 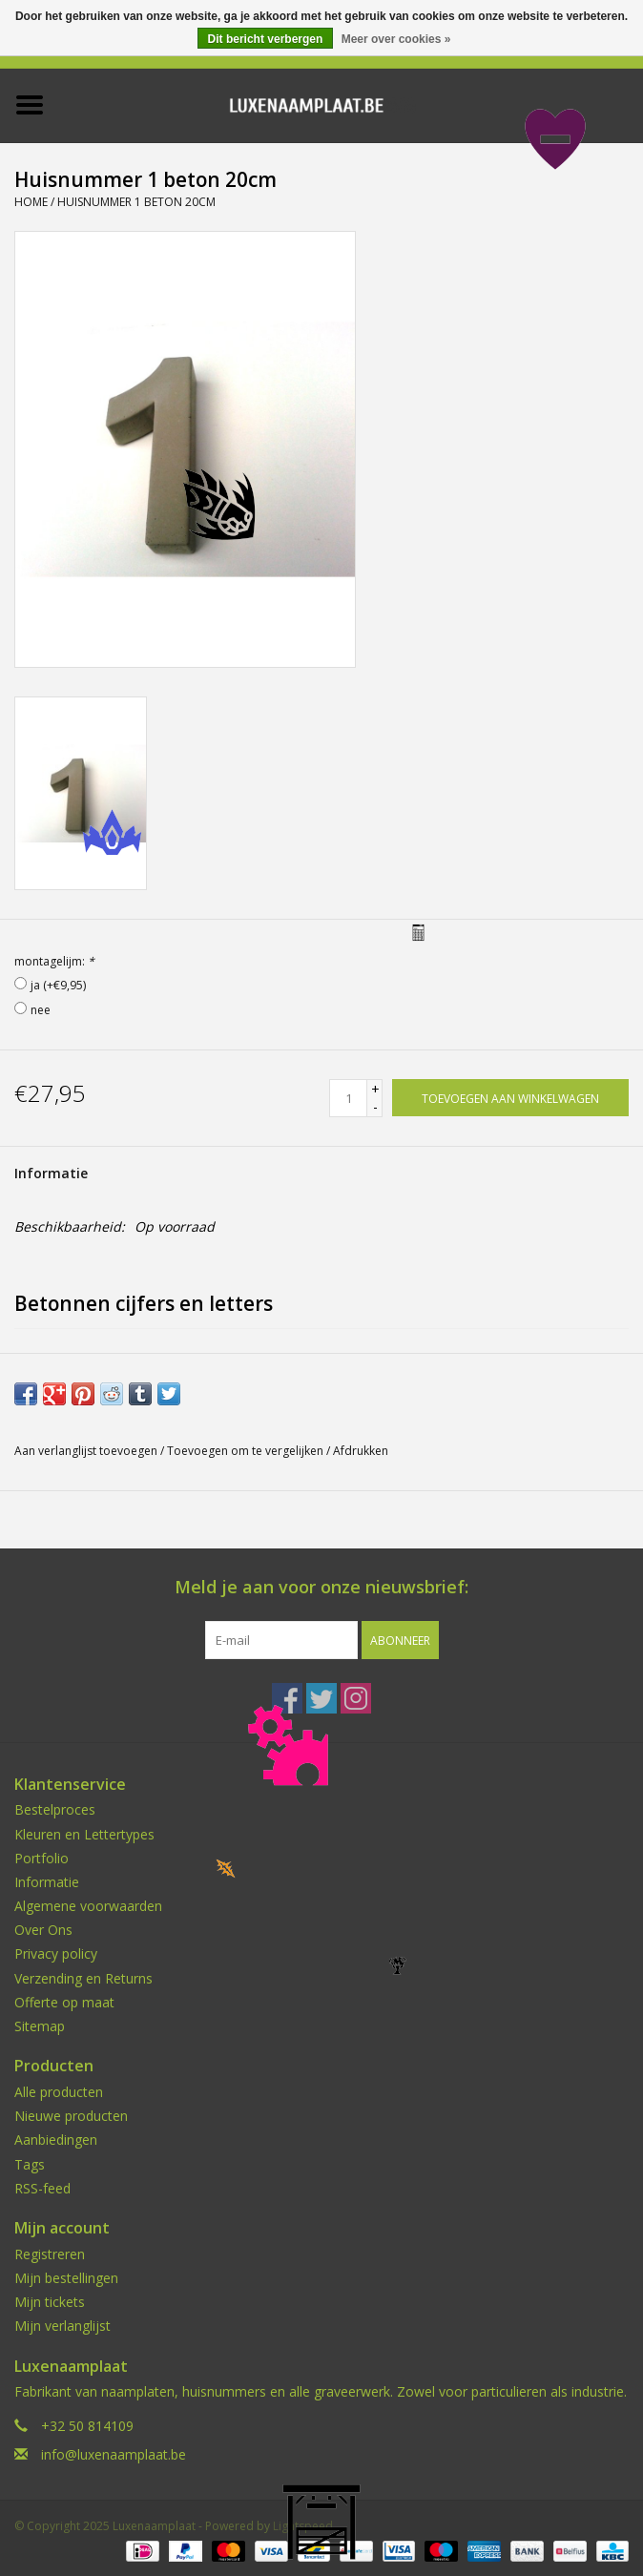 What do you see at coordinates (398, 1965) in the screenshot?
I see `indicates a fire hazard or wildfire event` at bounding box center [398, 1965].